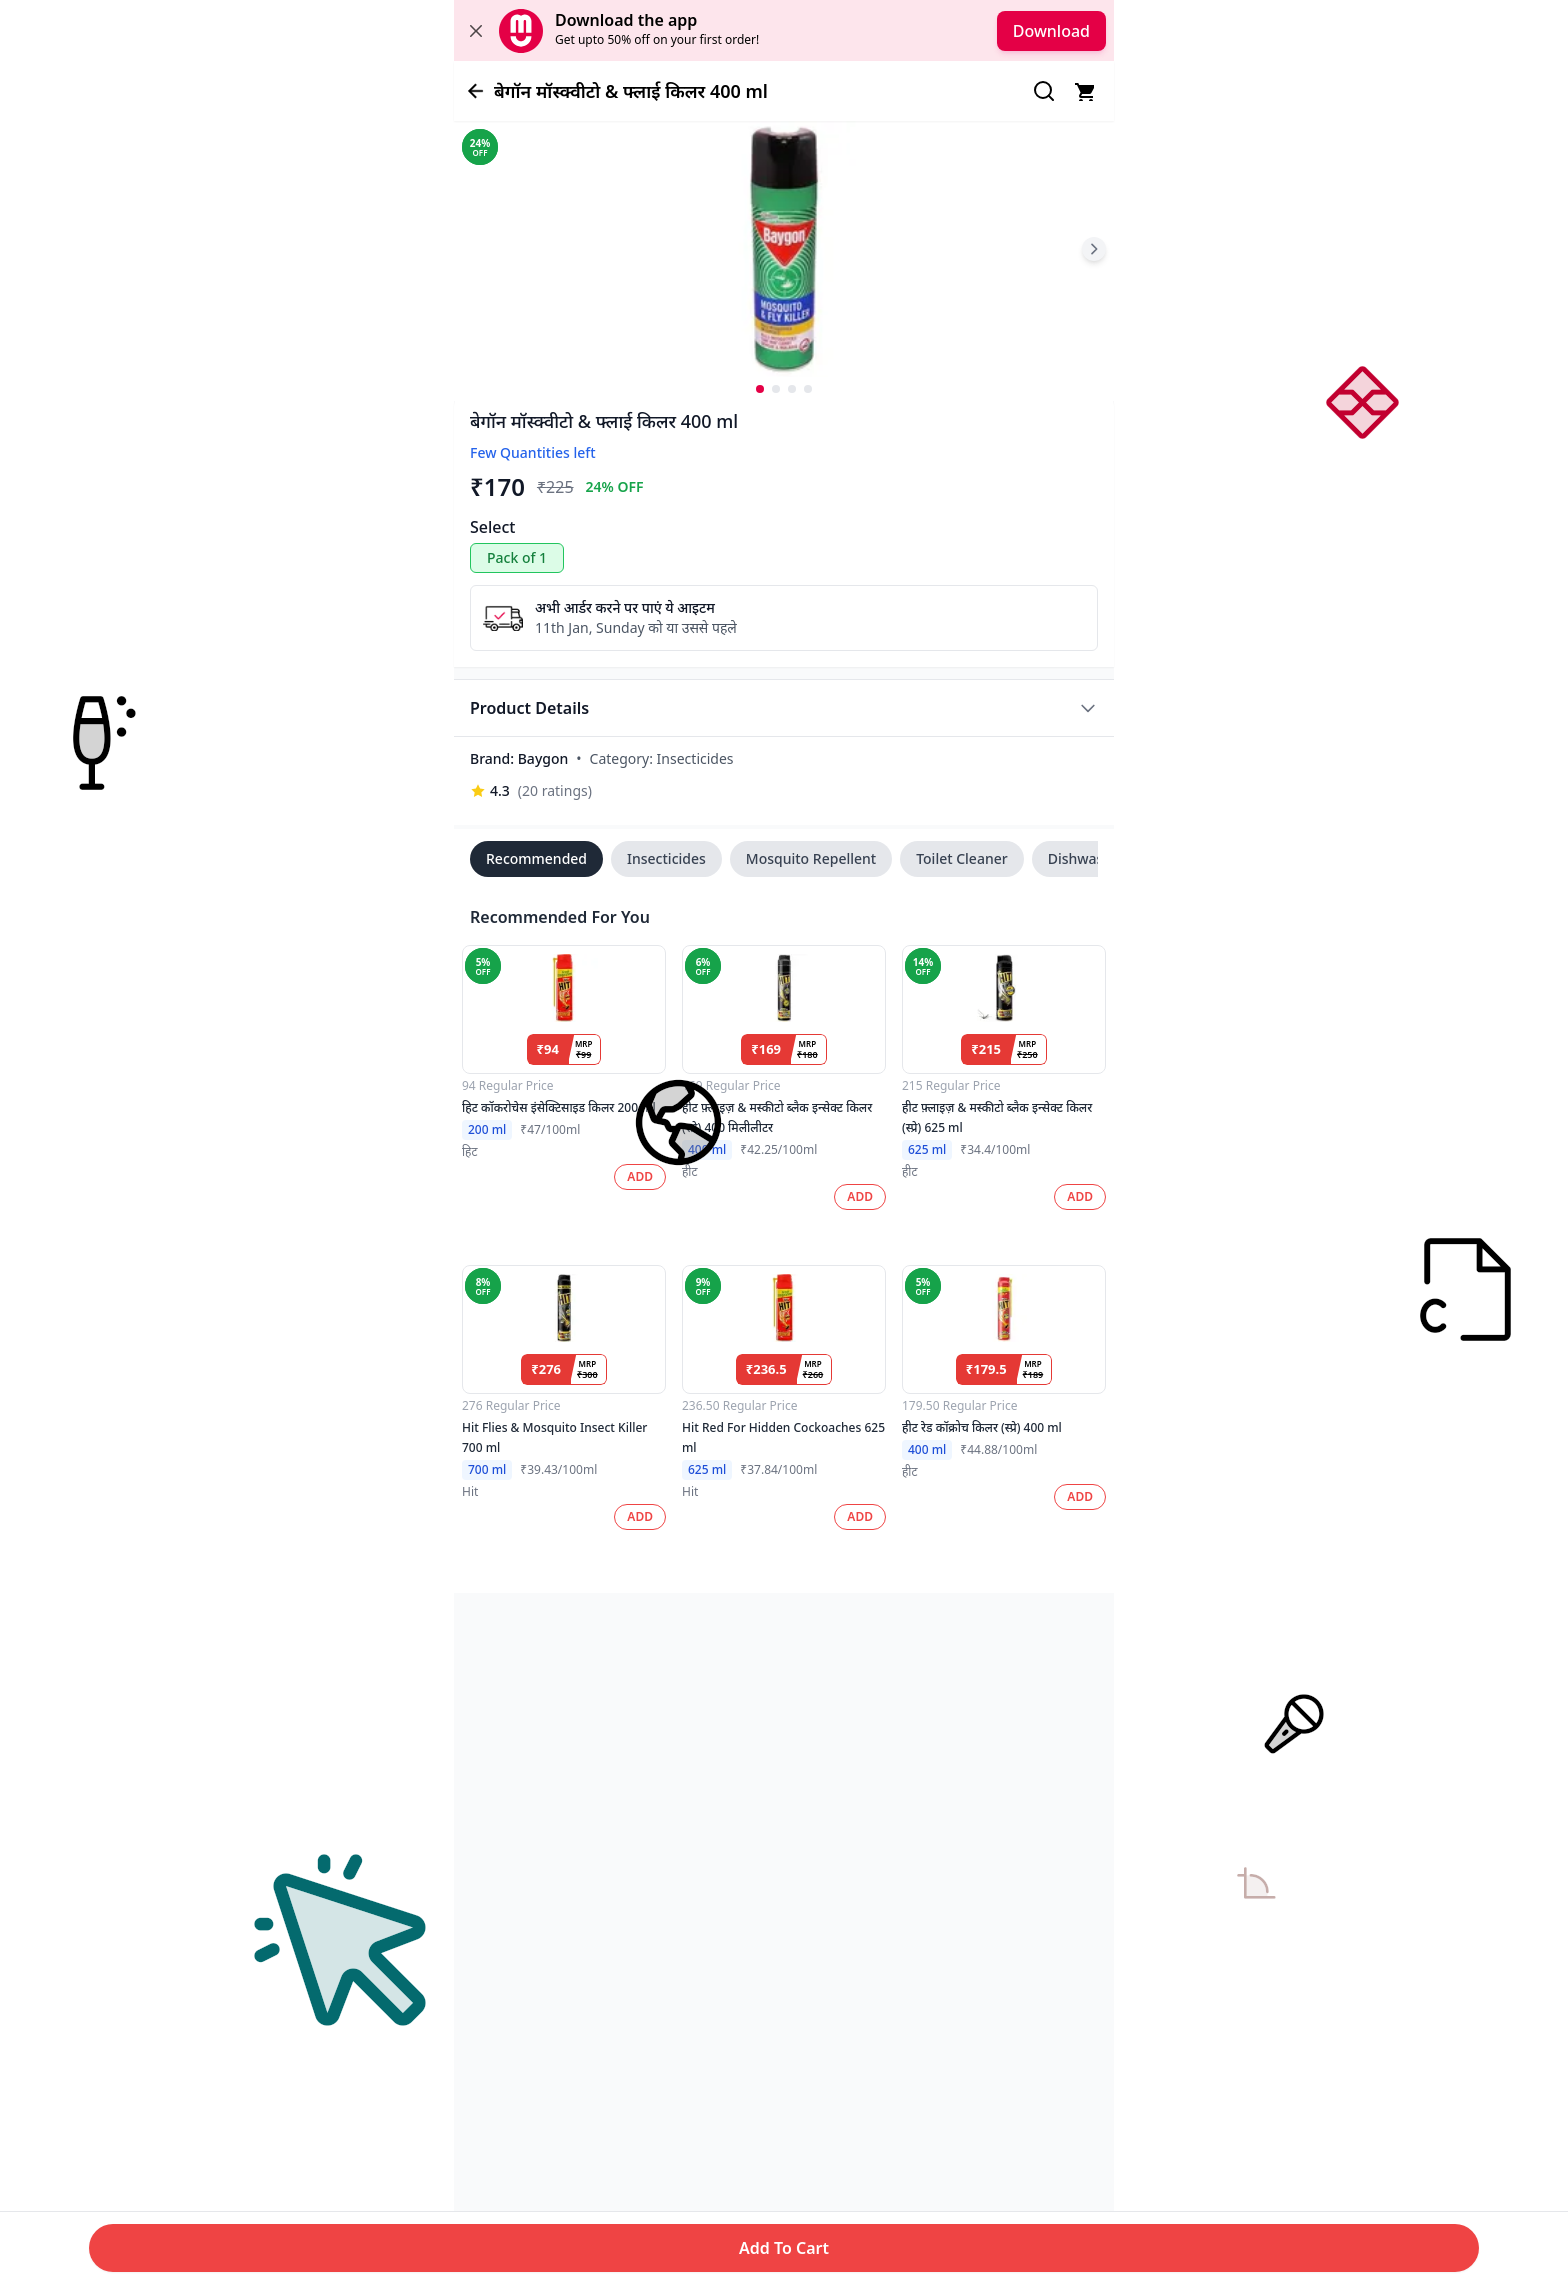 This screenshot has height=2284, width=1568. What do you see at coordinates (1255, 1885) in the screenshot?
I see `measure or display angle between elements` at bounding box center [1255, 1885].